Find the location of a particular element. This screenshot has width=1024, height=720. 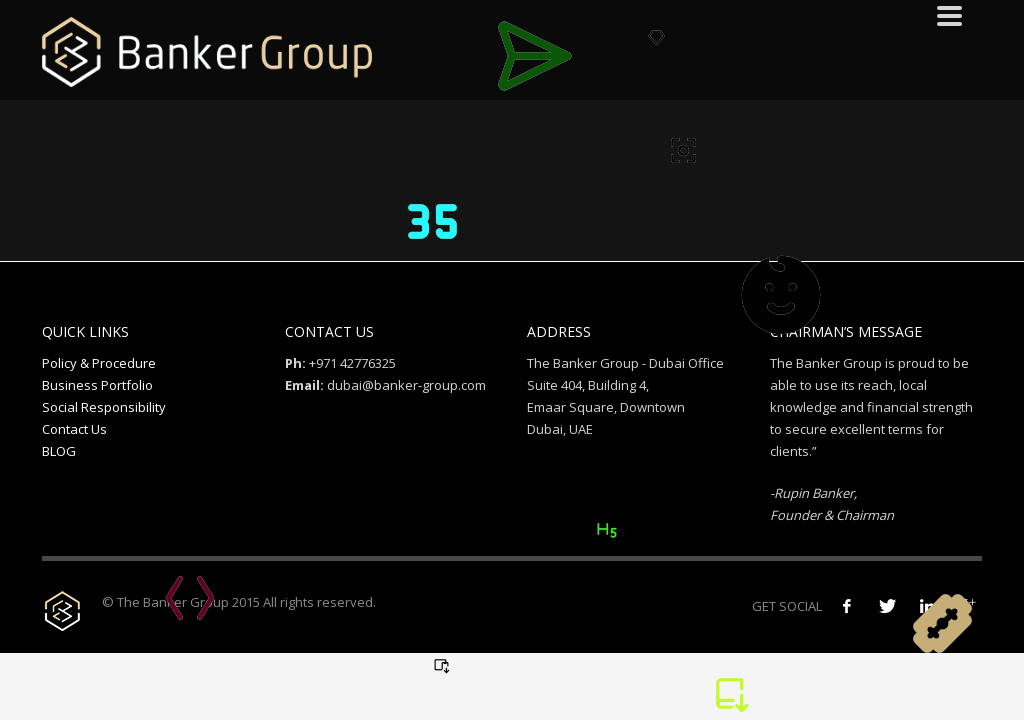

razor blade tool icon is located at coordinates (942, 623).